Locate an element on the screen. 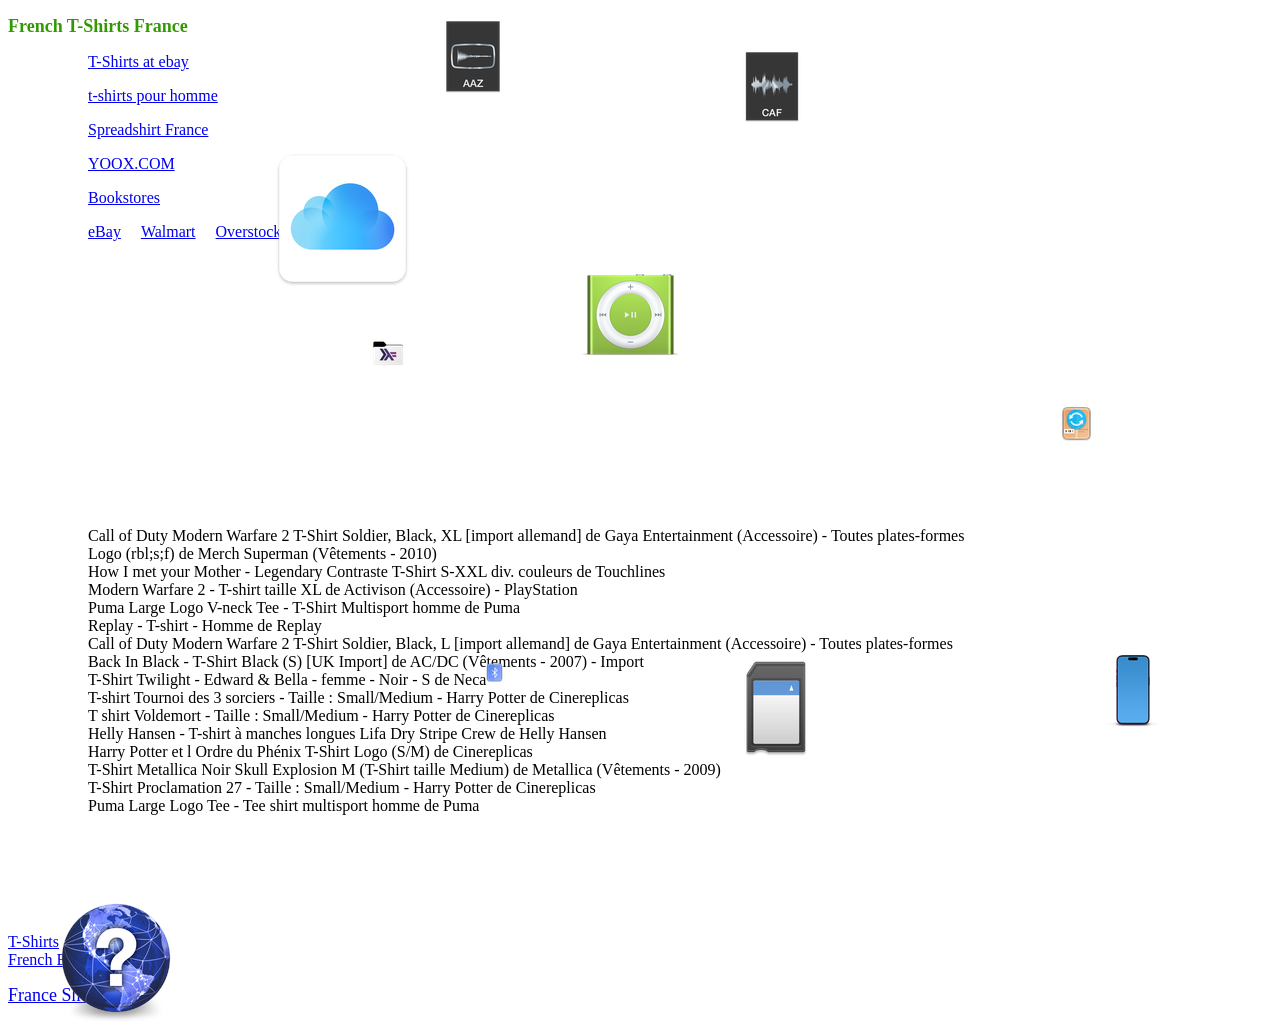 This screenshot has width=1280, height=1022. access iCloud Drive diagnostics is located at coordinates (342, 218).